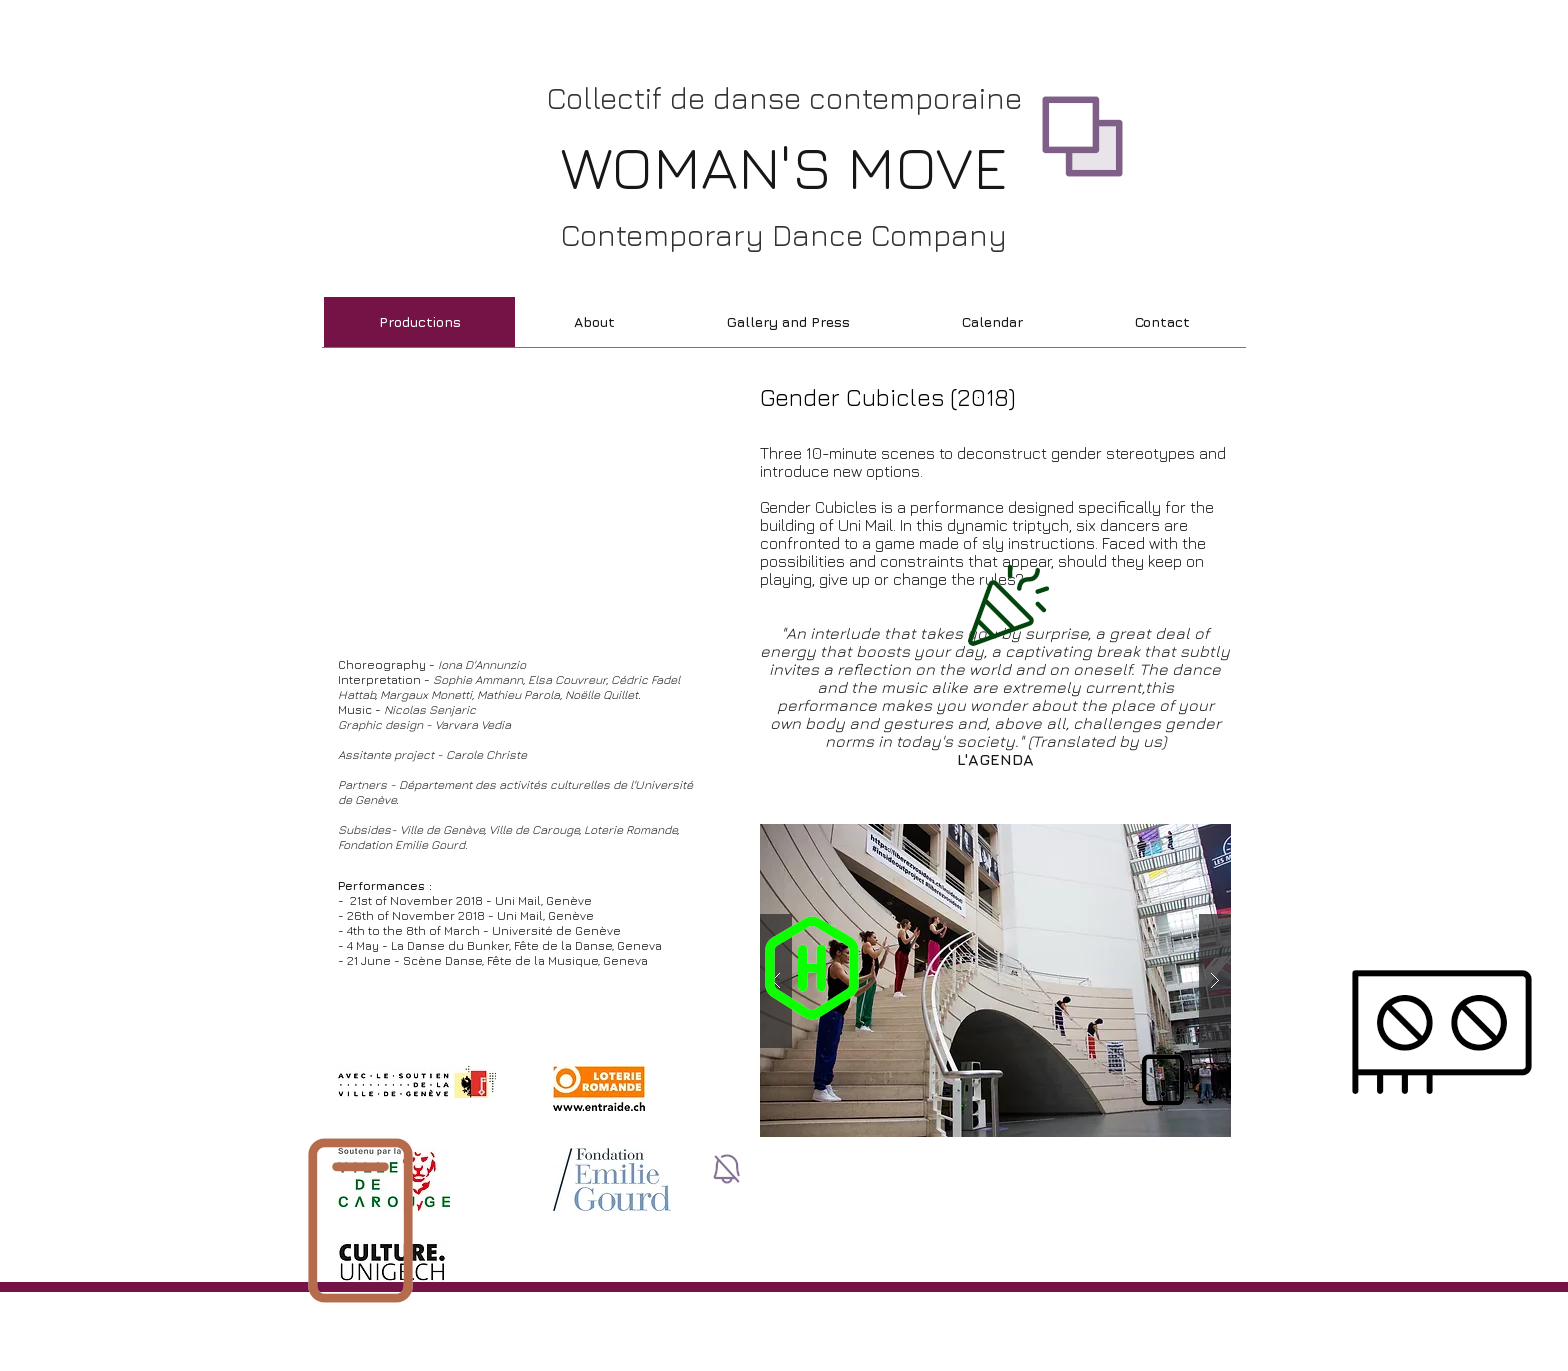 The height and width of the screenshot is (1371, 1568). What do you see at coordinates (812, 968) in the screenshot?
I see `indicates a hospital or medical facility` at bounding box center [812, 968].